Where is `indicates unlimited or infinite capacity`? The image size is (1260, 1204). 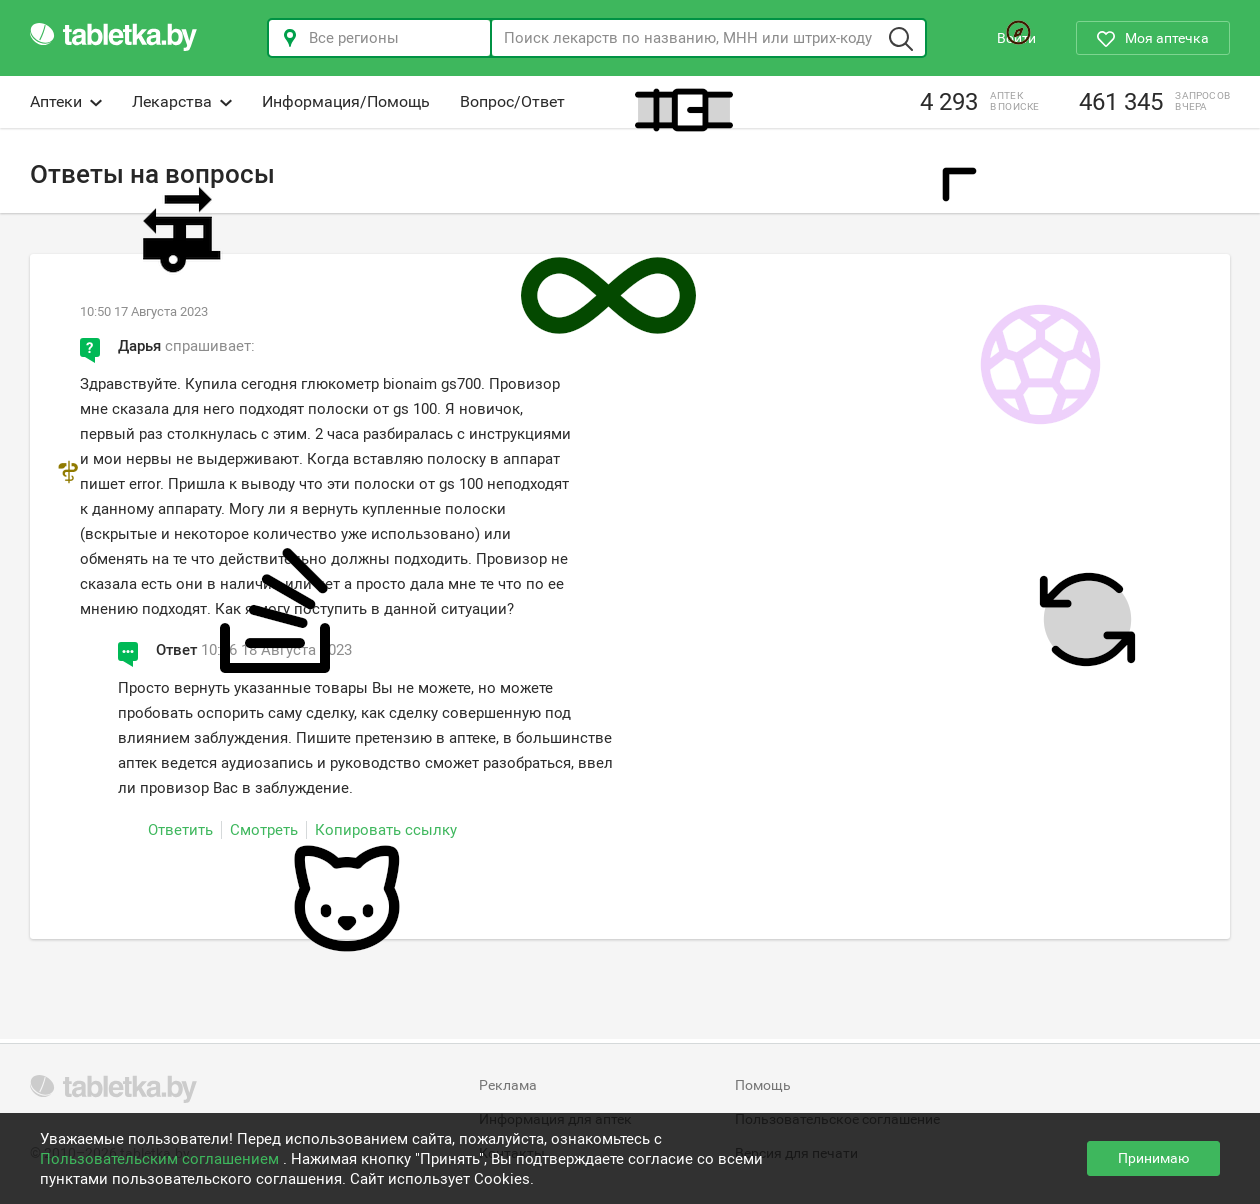 indicates unlimited or infinite capacity is located at coordinates (608, 295).